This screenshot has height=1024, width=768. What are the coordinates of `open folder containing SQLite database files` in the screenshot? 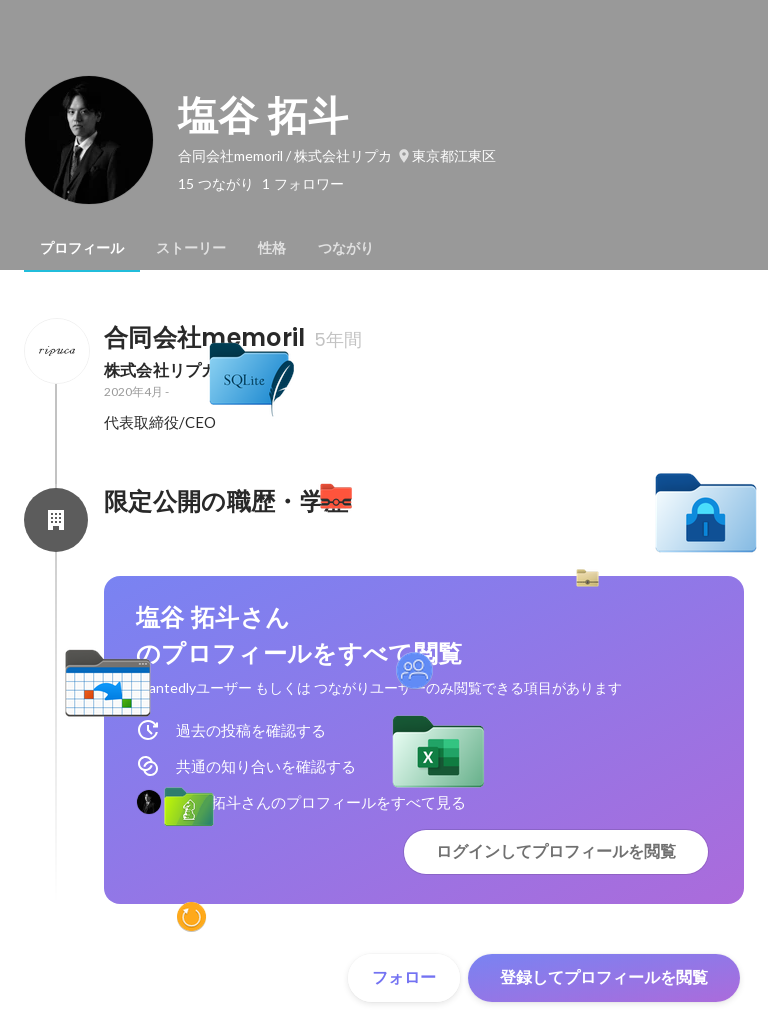 It's located at (249, 376).